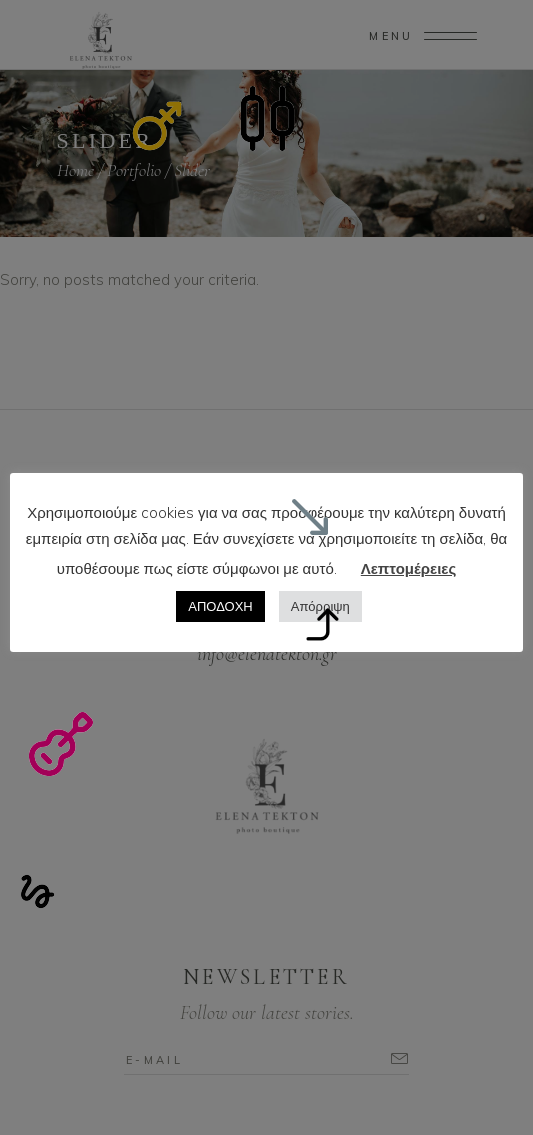 Image resolution: width=533 pixels, height=1135 pixels. Describe the element at coordinates (267, 118) in the screenshot. I see `distribute objects evenly with equal horizontal spacing` at that location.